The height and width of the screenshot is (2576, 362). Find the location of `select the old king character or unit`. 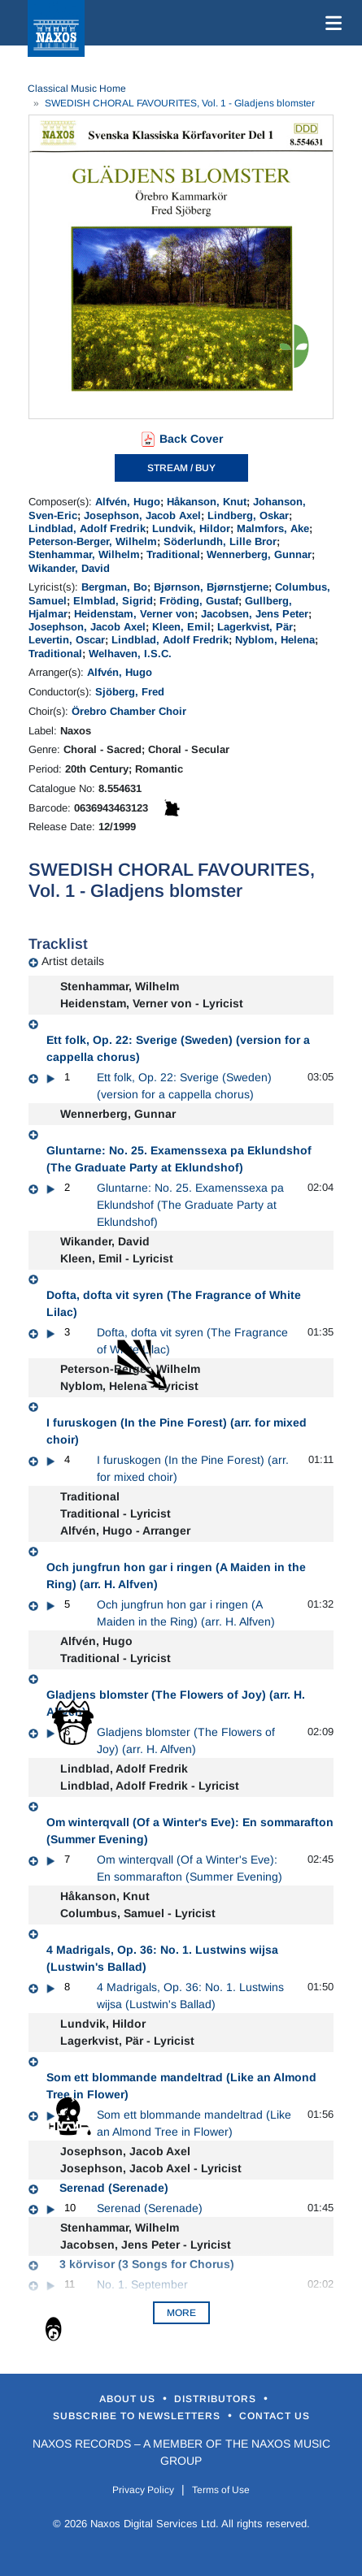

select the old king character or unit is located at coordinates (72, 1722).